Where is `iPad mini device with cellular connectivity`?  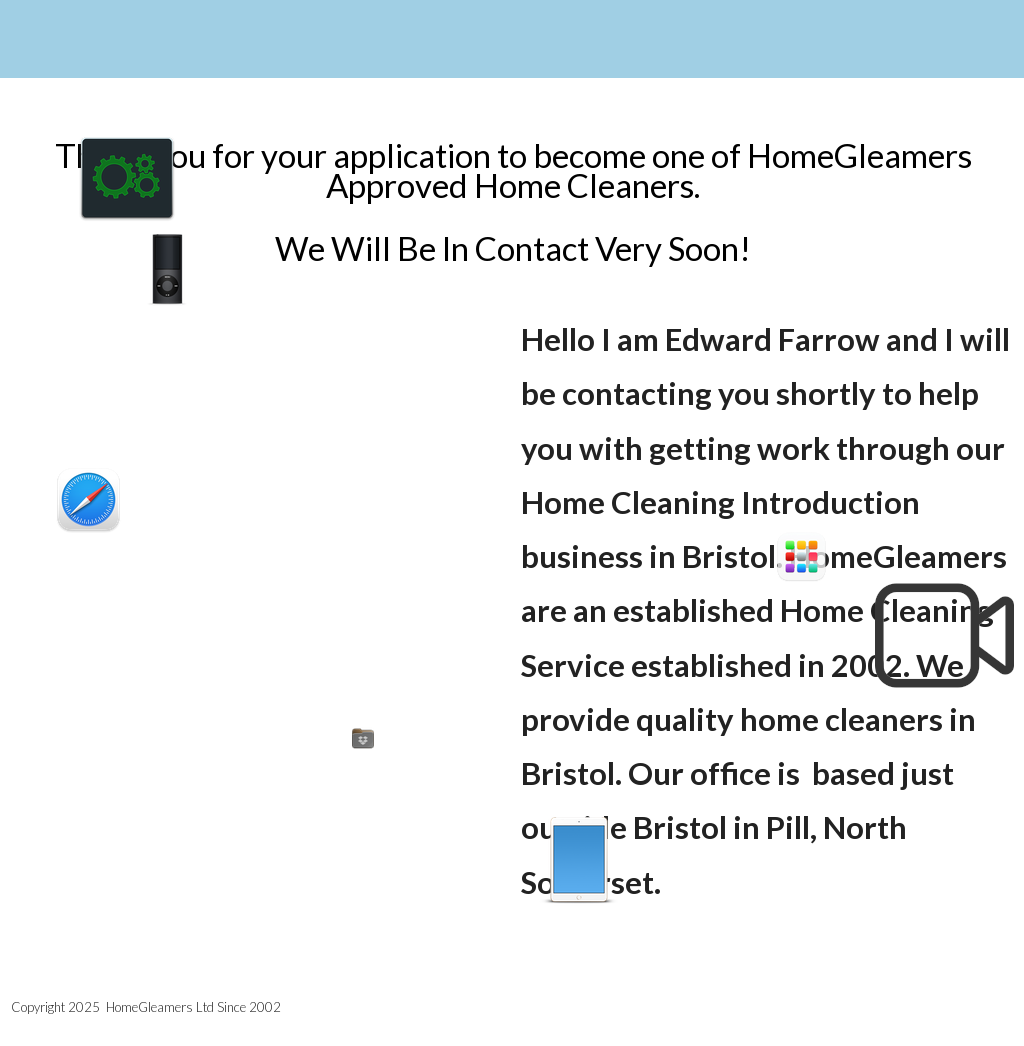 iPad mini device with cellular connectivity is located at coordinates (579, 852).